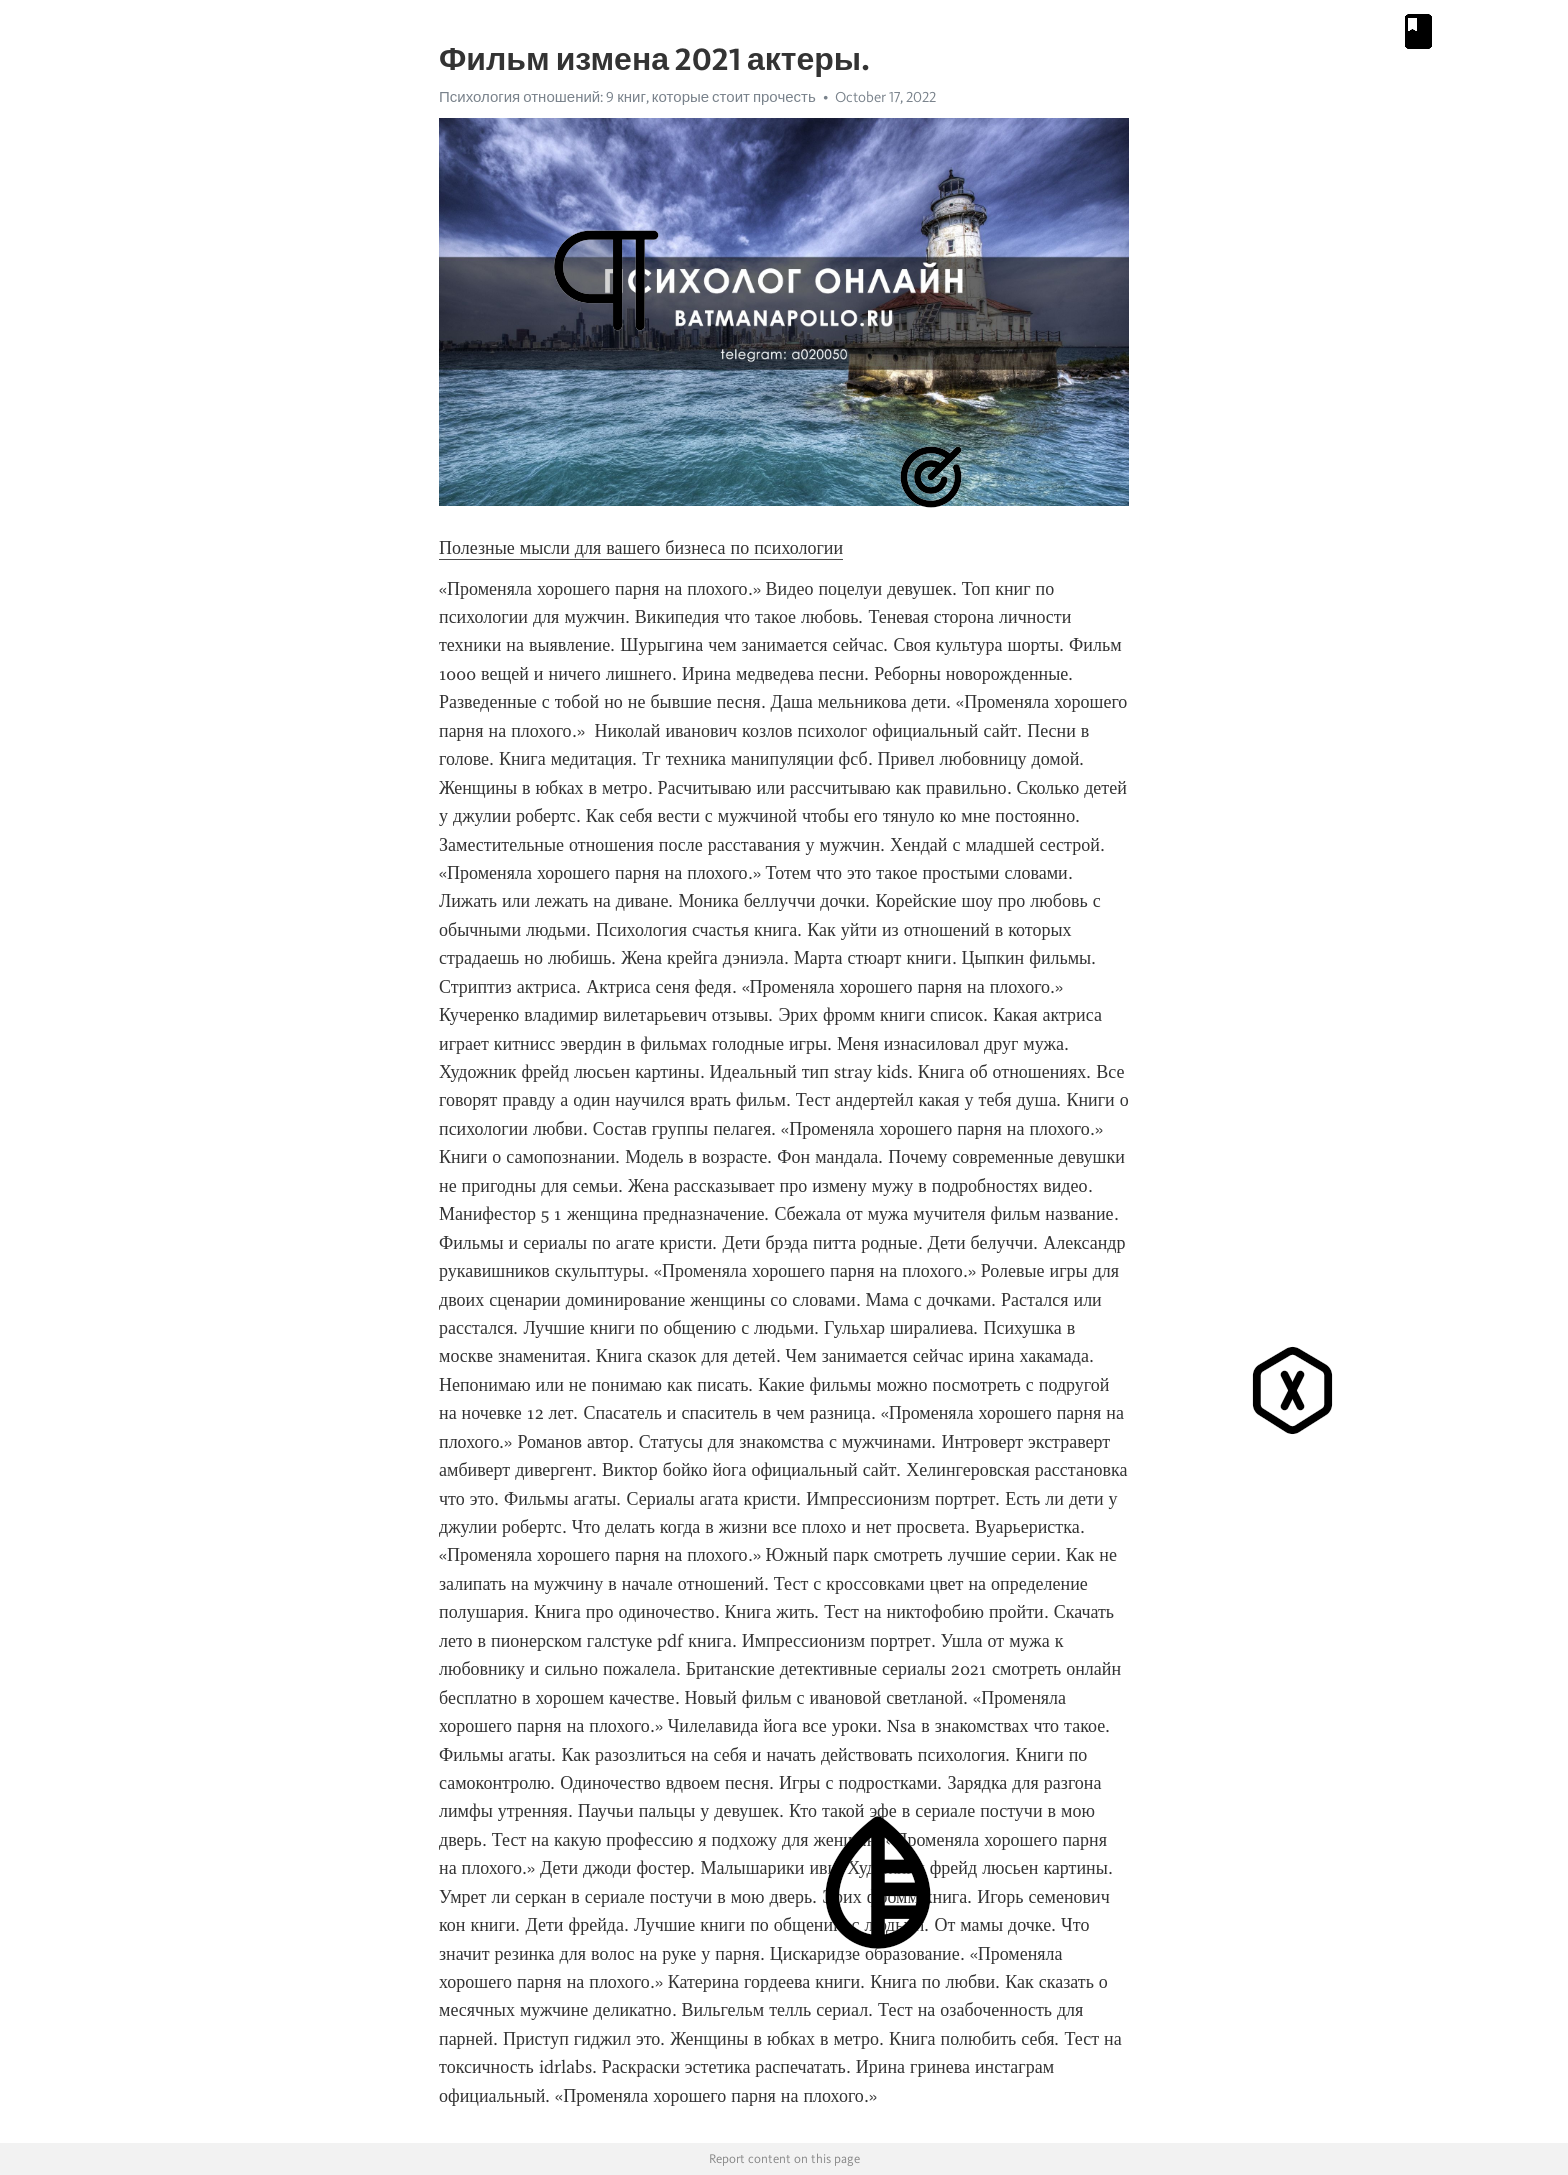 The height and width of the screenshot is (2175, 1568). I want to click on open reading or ebook library, so click(1418, 31).